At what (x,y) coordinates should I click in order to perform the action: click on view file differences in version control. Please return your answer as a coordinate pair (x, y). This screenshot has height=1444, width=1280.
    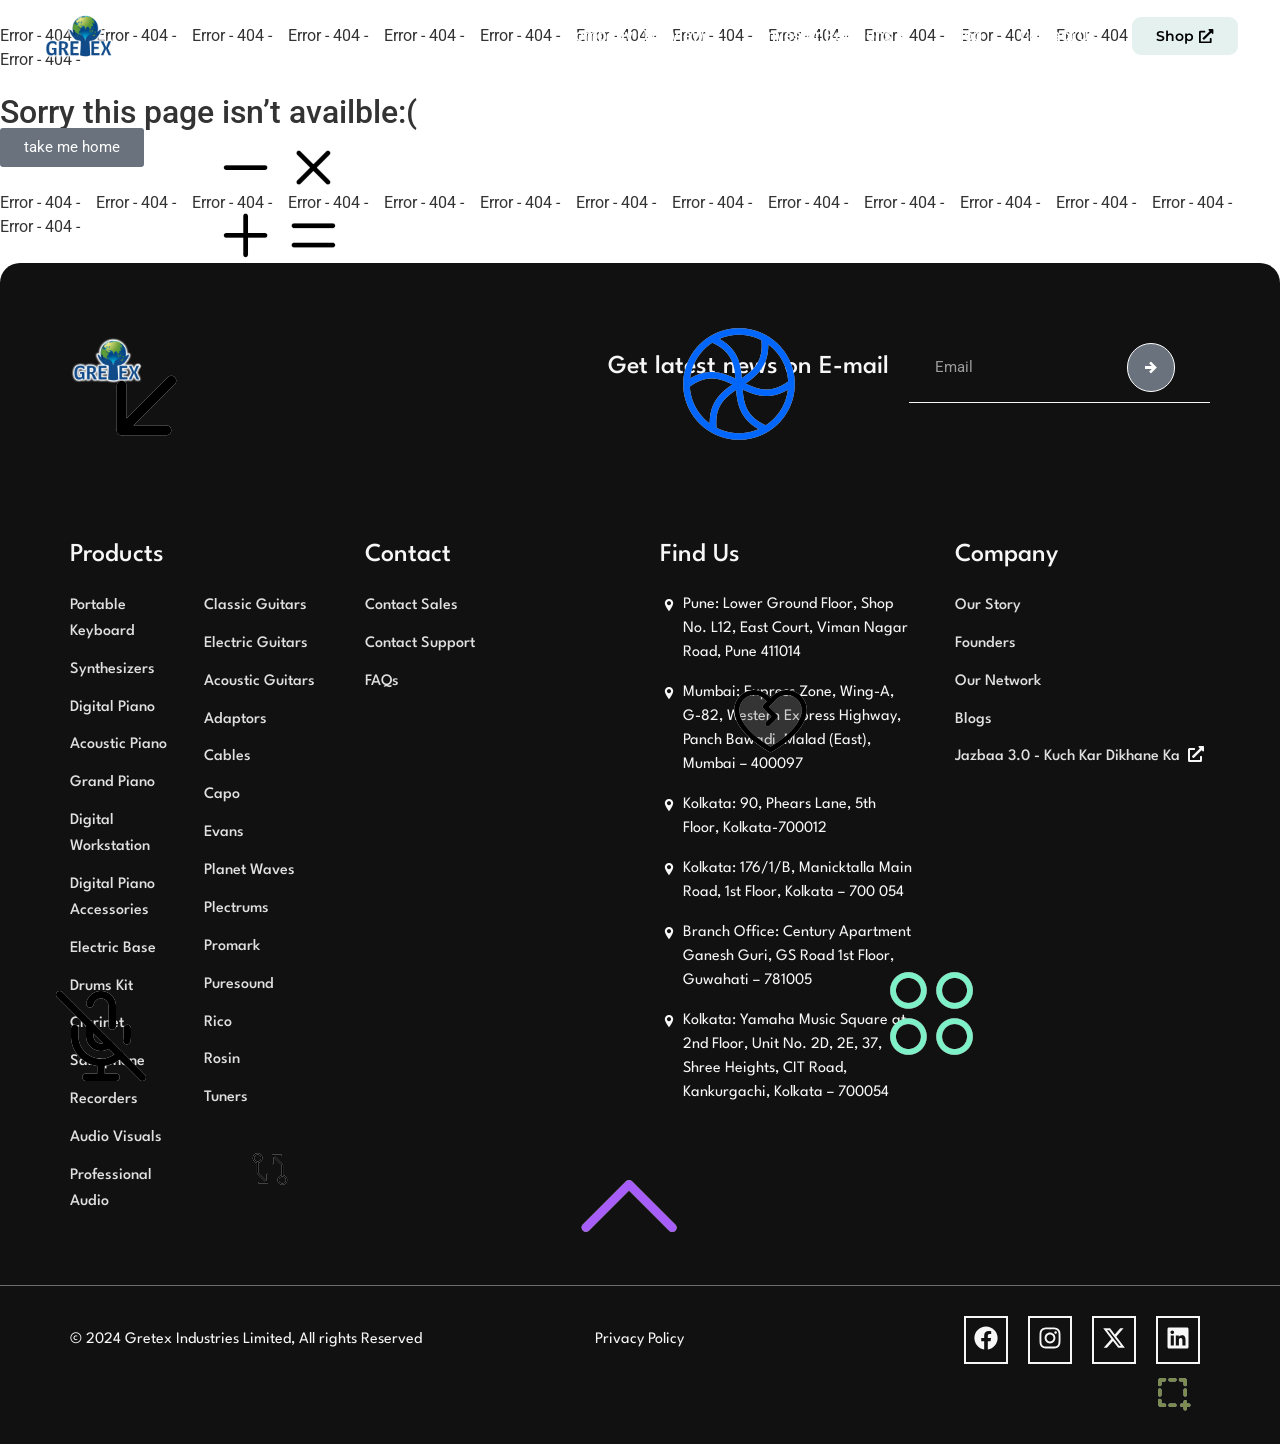
    Looking at the image, I should click on (270, 1169).